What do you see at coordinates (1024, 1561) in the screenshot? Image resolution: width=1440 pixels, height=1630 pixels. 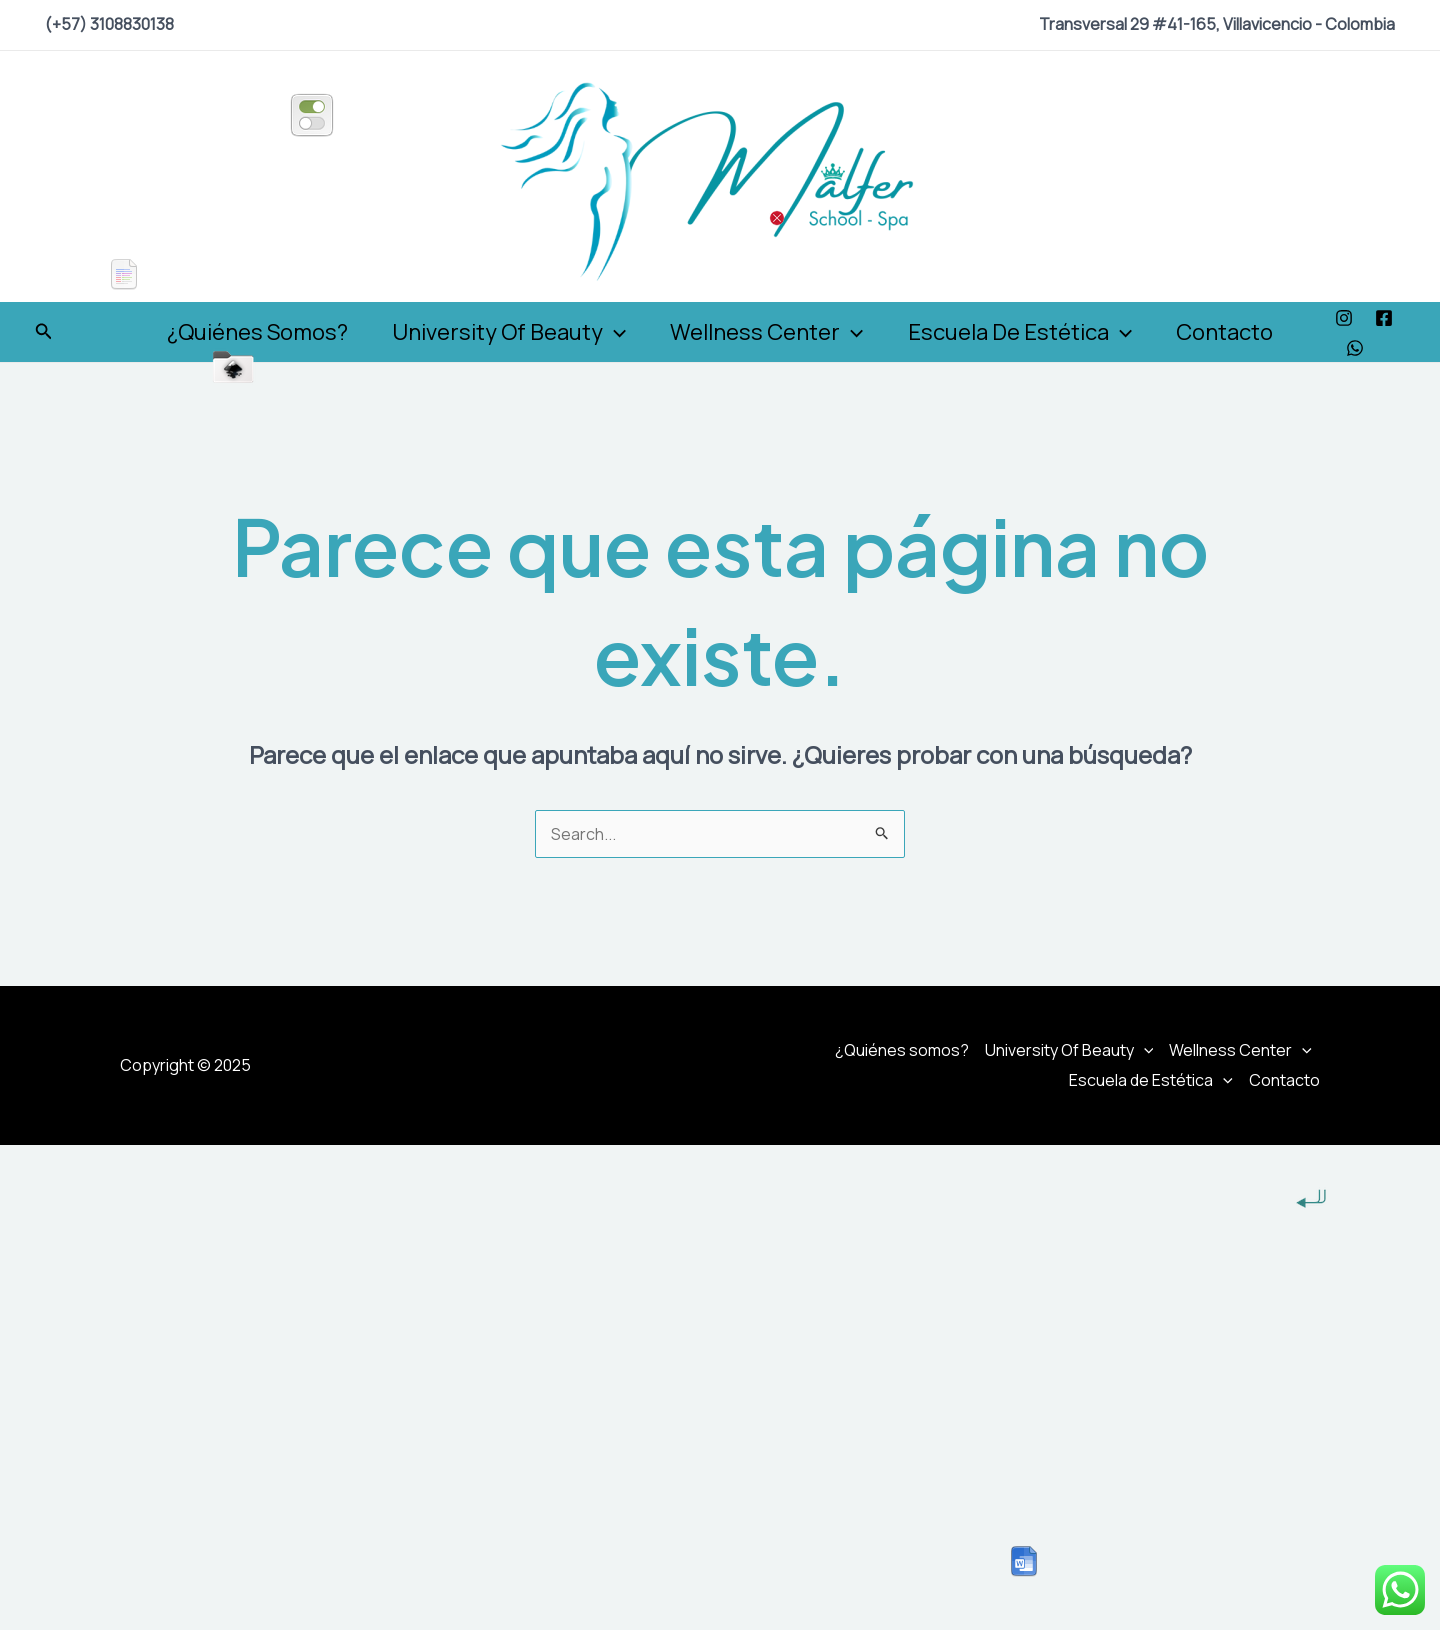 I see `a Microsoft Word document file` at bounding box center [1024, 1561].